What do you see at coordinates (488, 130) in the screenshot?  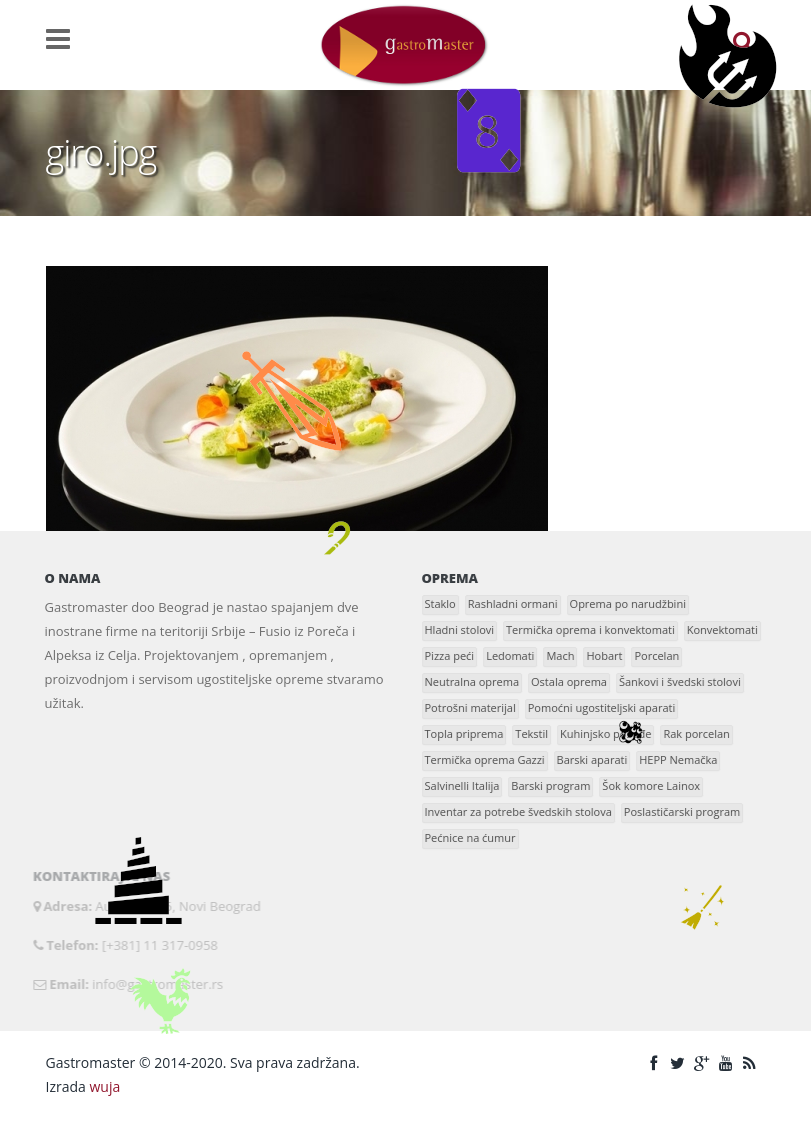 I see `play the 8 of diamonds card` at bounding box center [488, 130].